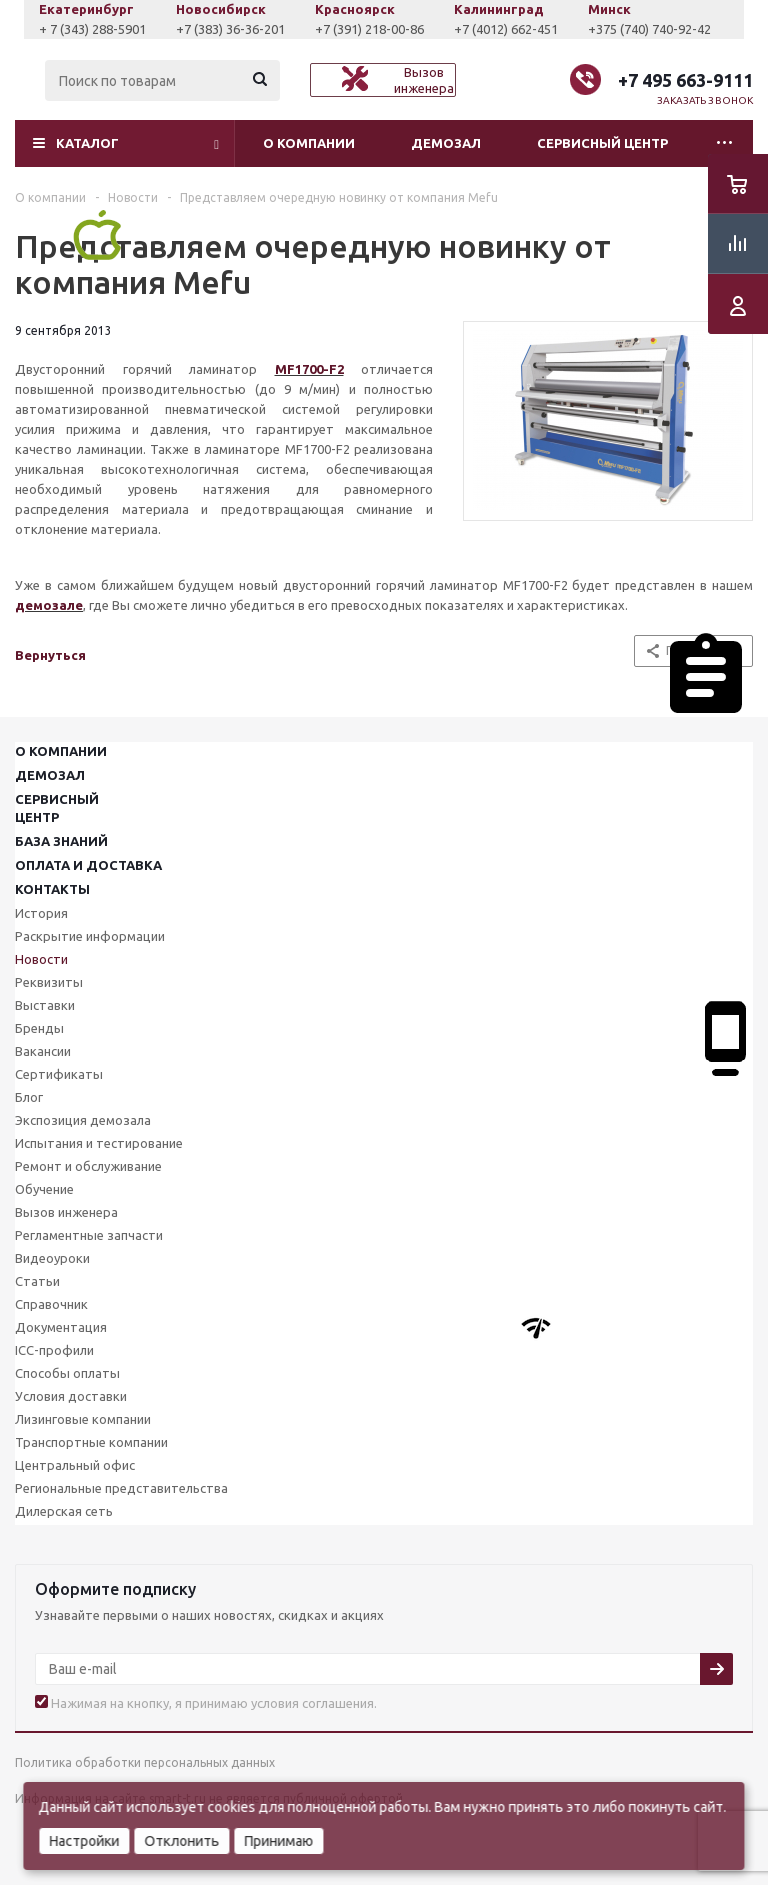  Describe the element at coordinates (706, 677) in the screenshot. I see `view assignments or tasks` at that location.